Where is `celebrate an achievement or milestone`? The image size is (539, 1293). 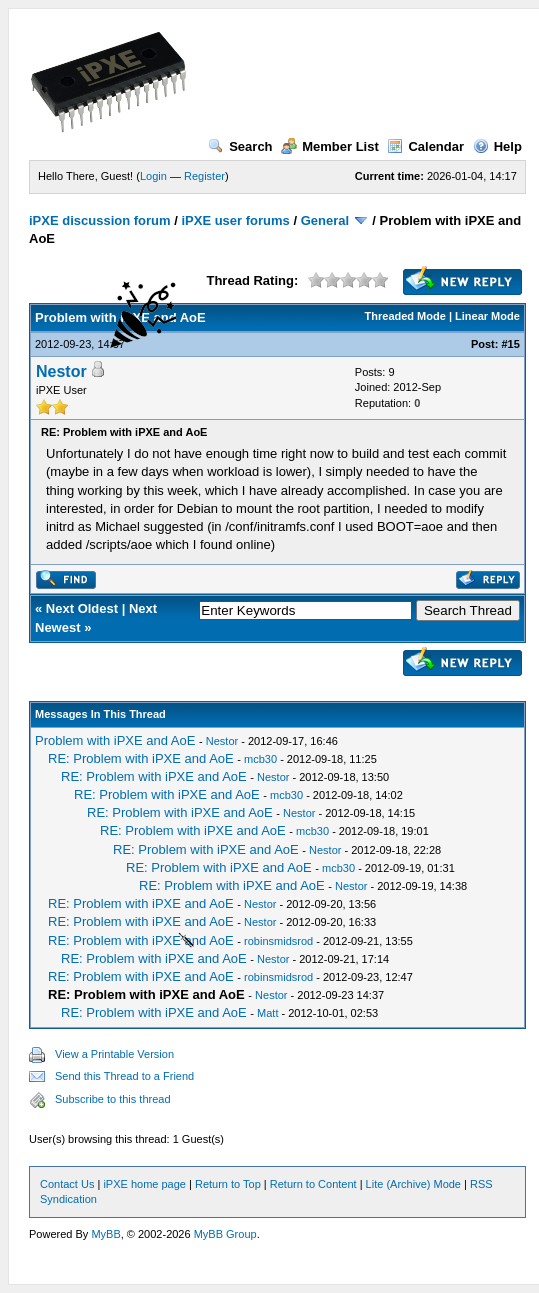
celebrate an achievement or milestone is located at coordinates (143, 315).